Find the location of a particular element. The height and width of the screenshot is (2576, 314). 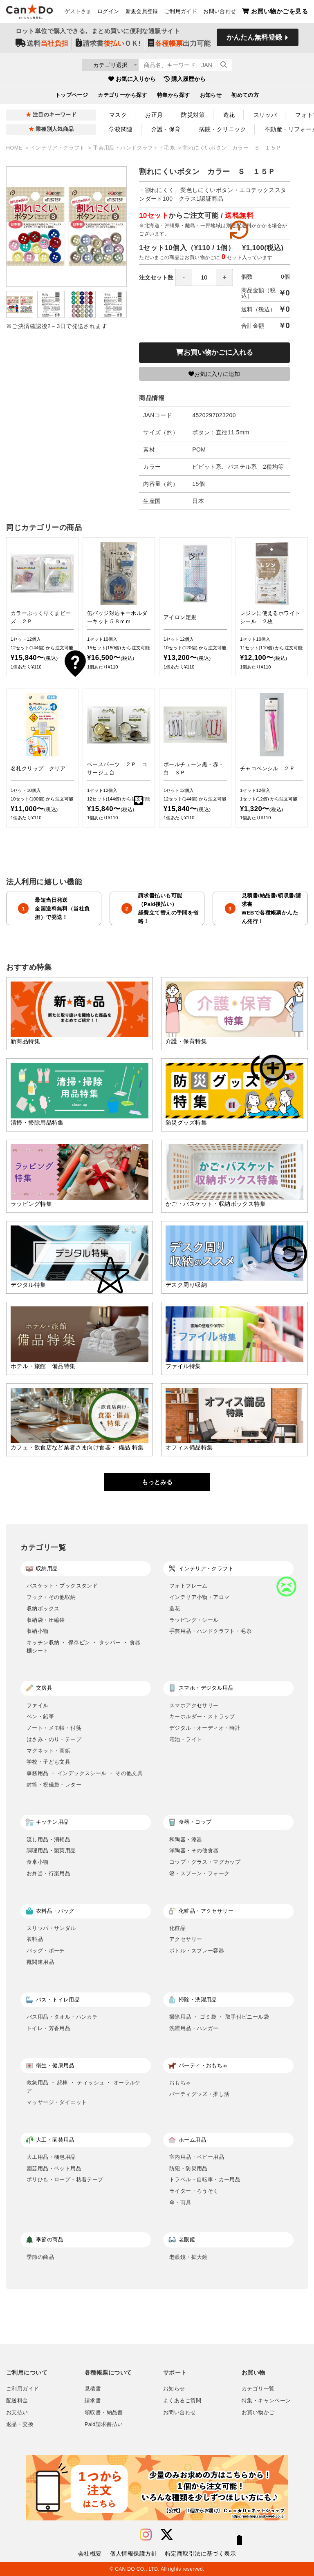

indicates an unknown or unidentified location is located at coordinates (75, 664).